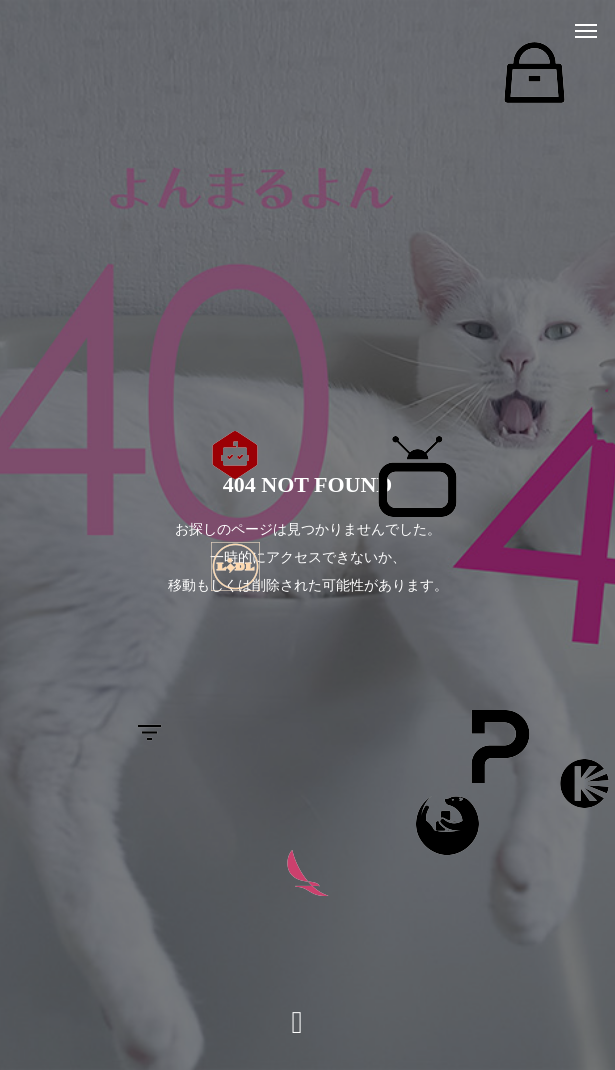 The image size is (615, 1070). What do you see at coordinates (417, 476) in the screenshot?
I see `open the MyShows app` at bounding box center [417, 476].